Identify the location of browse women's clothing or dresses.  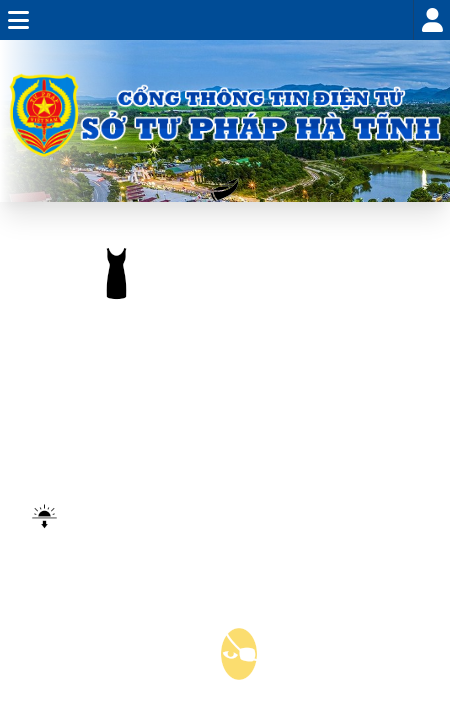
(116, 273).